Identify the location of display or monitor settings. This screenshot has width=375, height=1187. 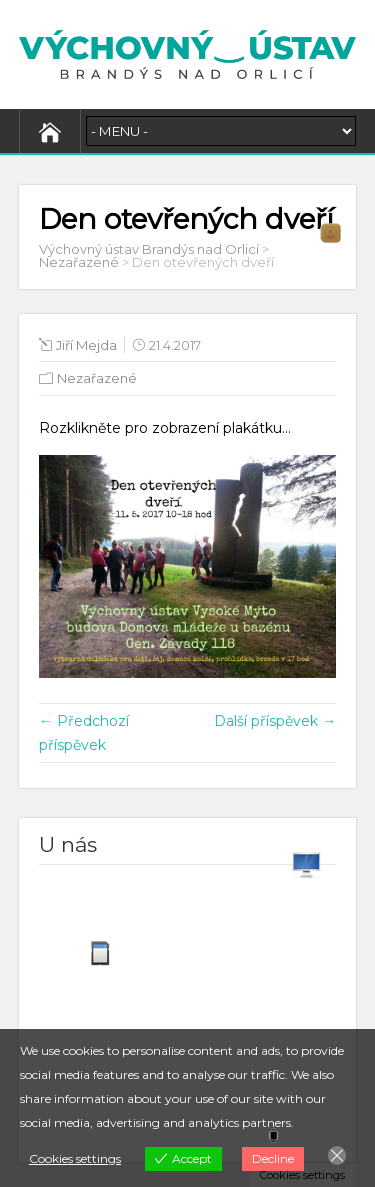
(306, 864).